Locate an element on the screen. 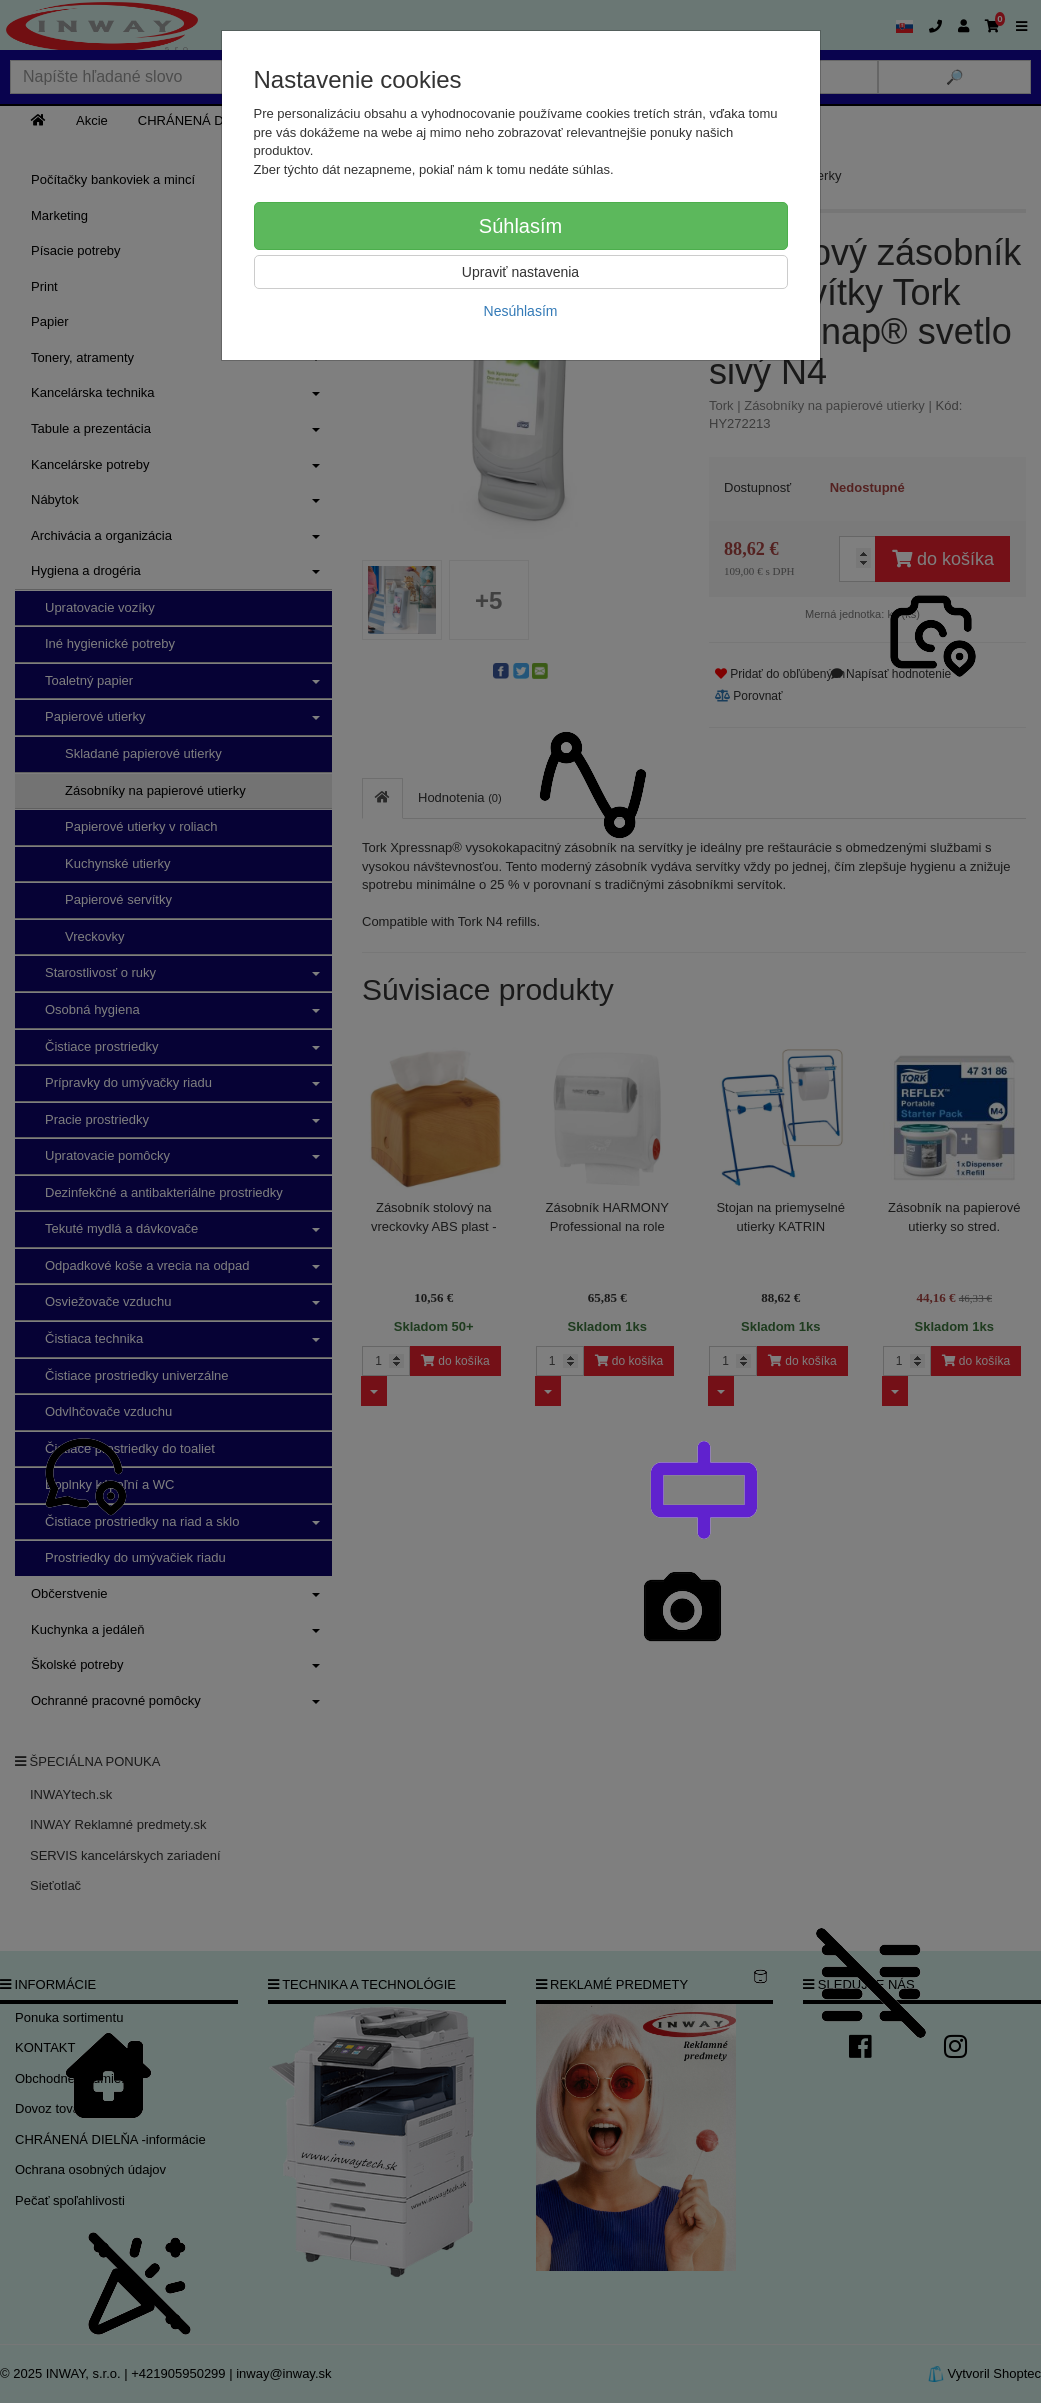 This screenshot has width=1041, height=2403. access medical or healthcare services is located at coordinates (108, 2075).